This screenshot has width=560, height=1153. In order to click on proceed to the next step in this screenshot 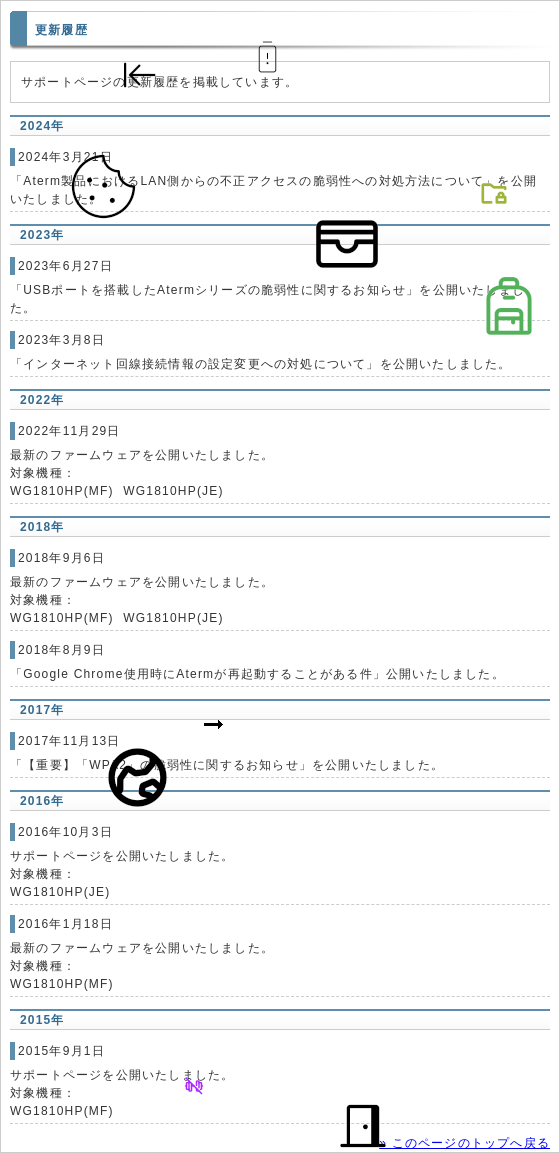, I will do `click(213, 724)`.